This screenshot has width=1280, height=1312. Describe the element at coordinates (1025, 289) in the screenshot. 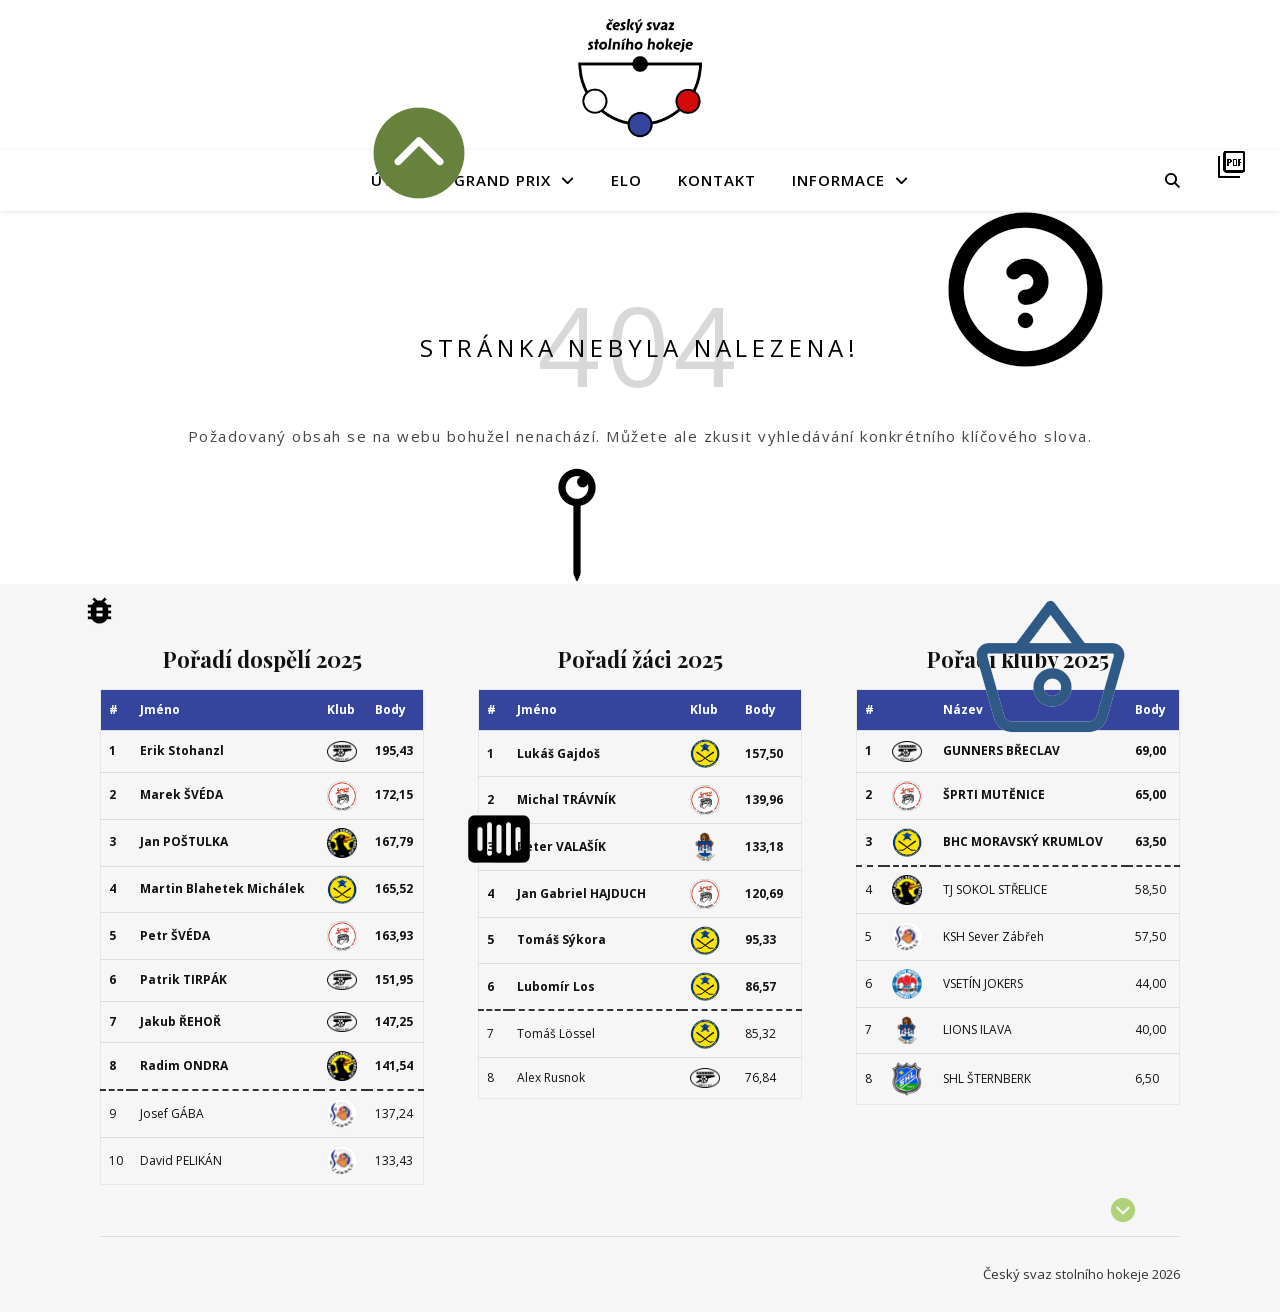

I see `access help or support information` at that location.